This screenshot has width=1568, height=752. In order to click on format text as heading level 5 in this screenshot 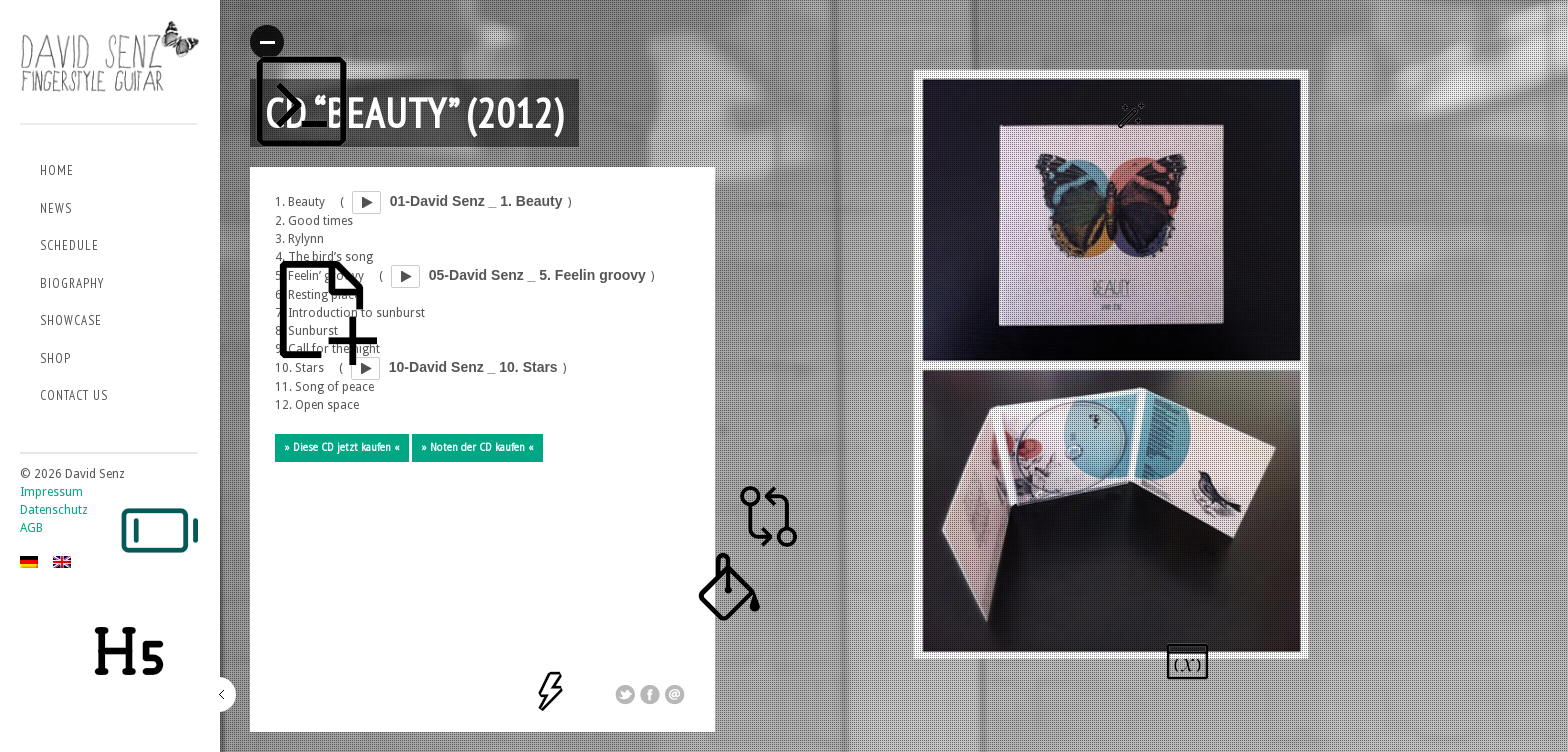, I will do `click(129, 651)`.